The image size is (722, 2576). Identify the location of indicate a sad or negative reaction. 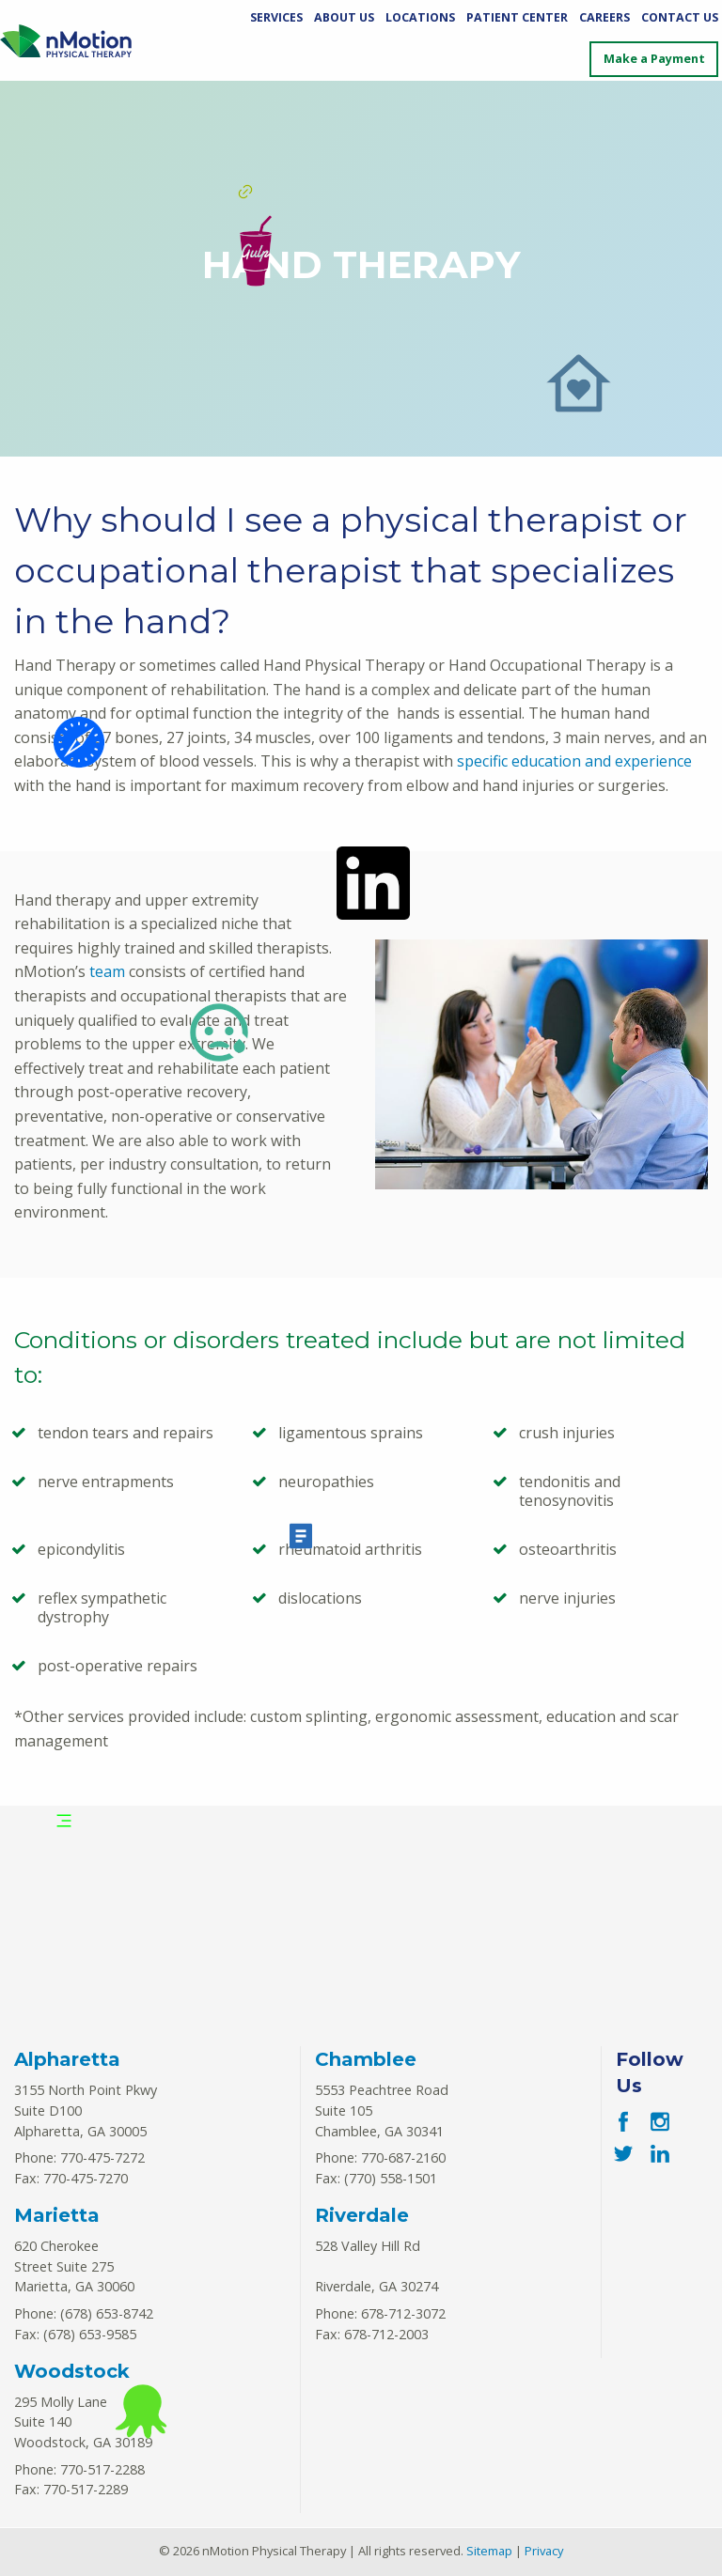
(219, 1032).